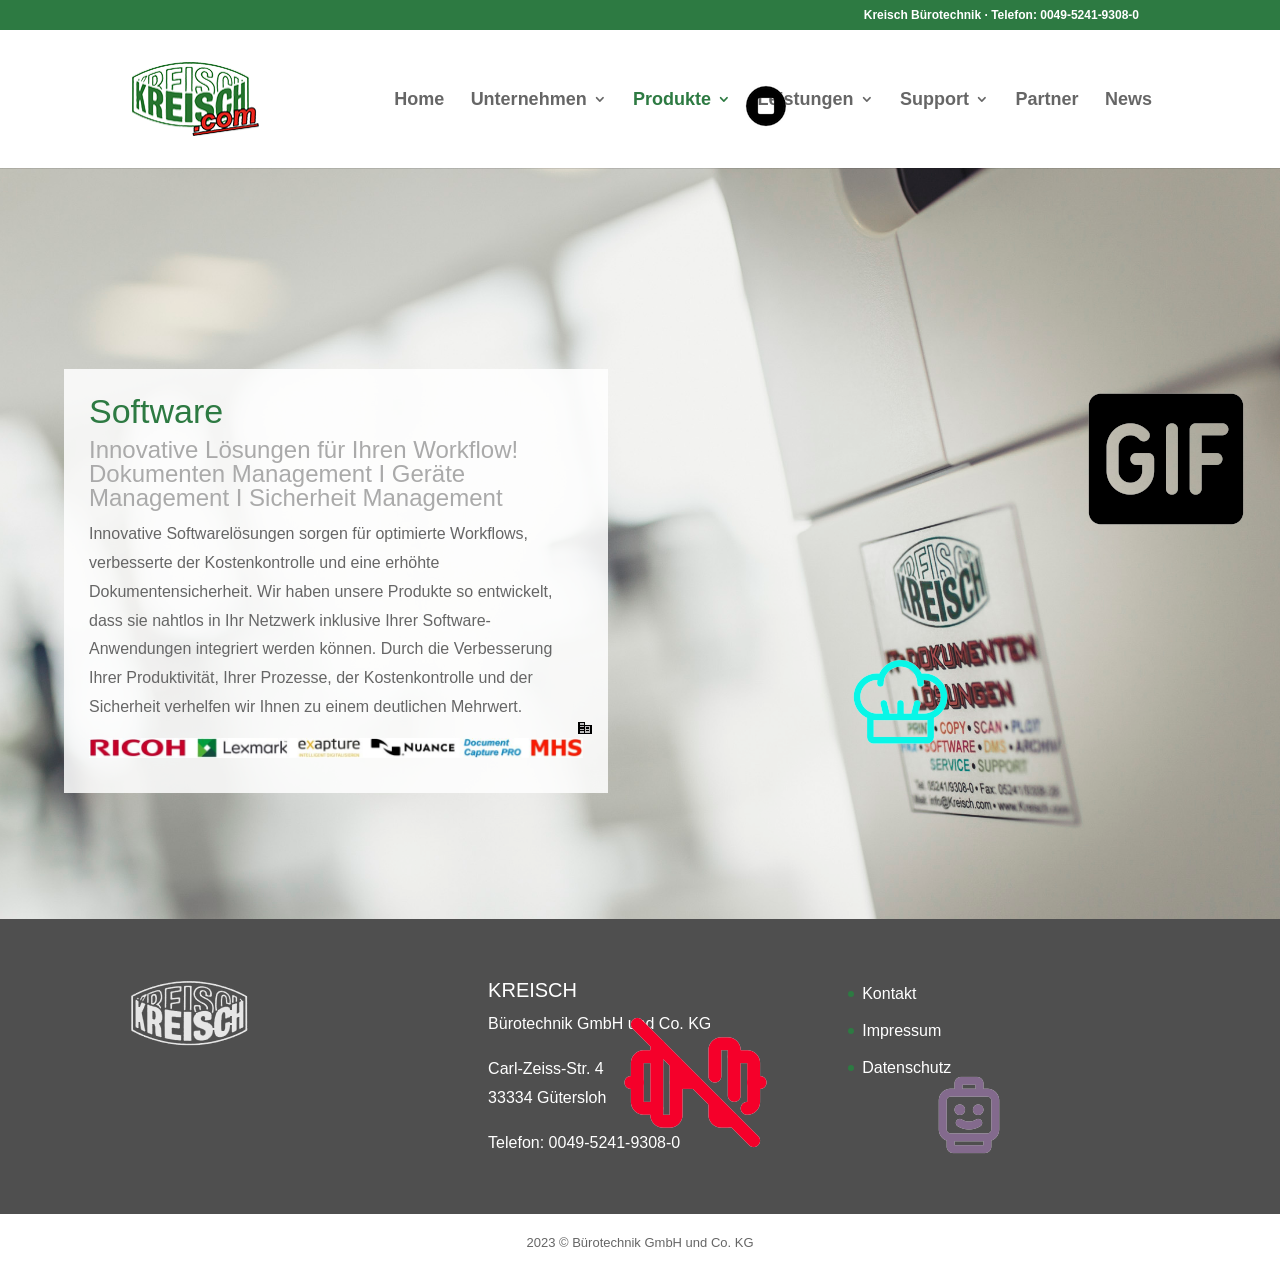 This screenshot has height=1273, width=1280. I want to click on lego or block-style avatar icon, so click(969, 1115).